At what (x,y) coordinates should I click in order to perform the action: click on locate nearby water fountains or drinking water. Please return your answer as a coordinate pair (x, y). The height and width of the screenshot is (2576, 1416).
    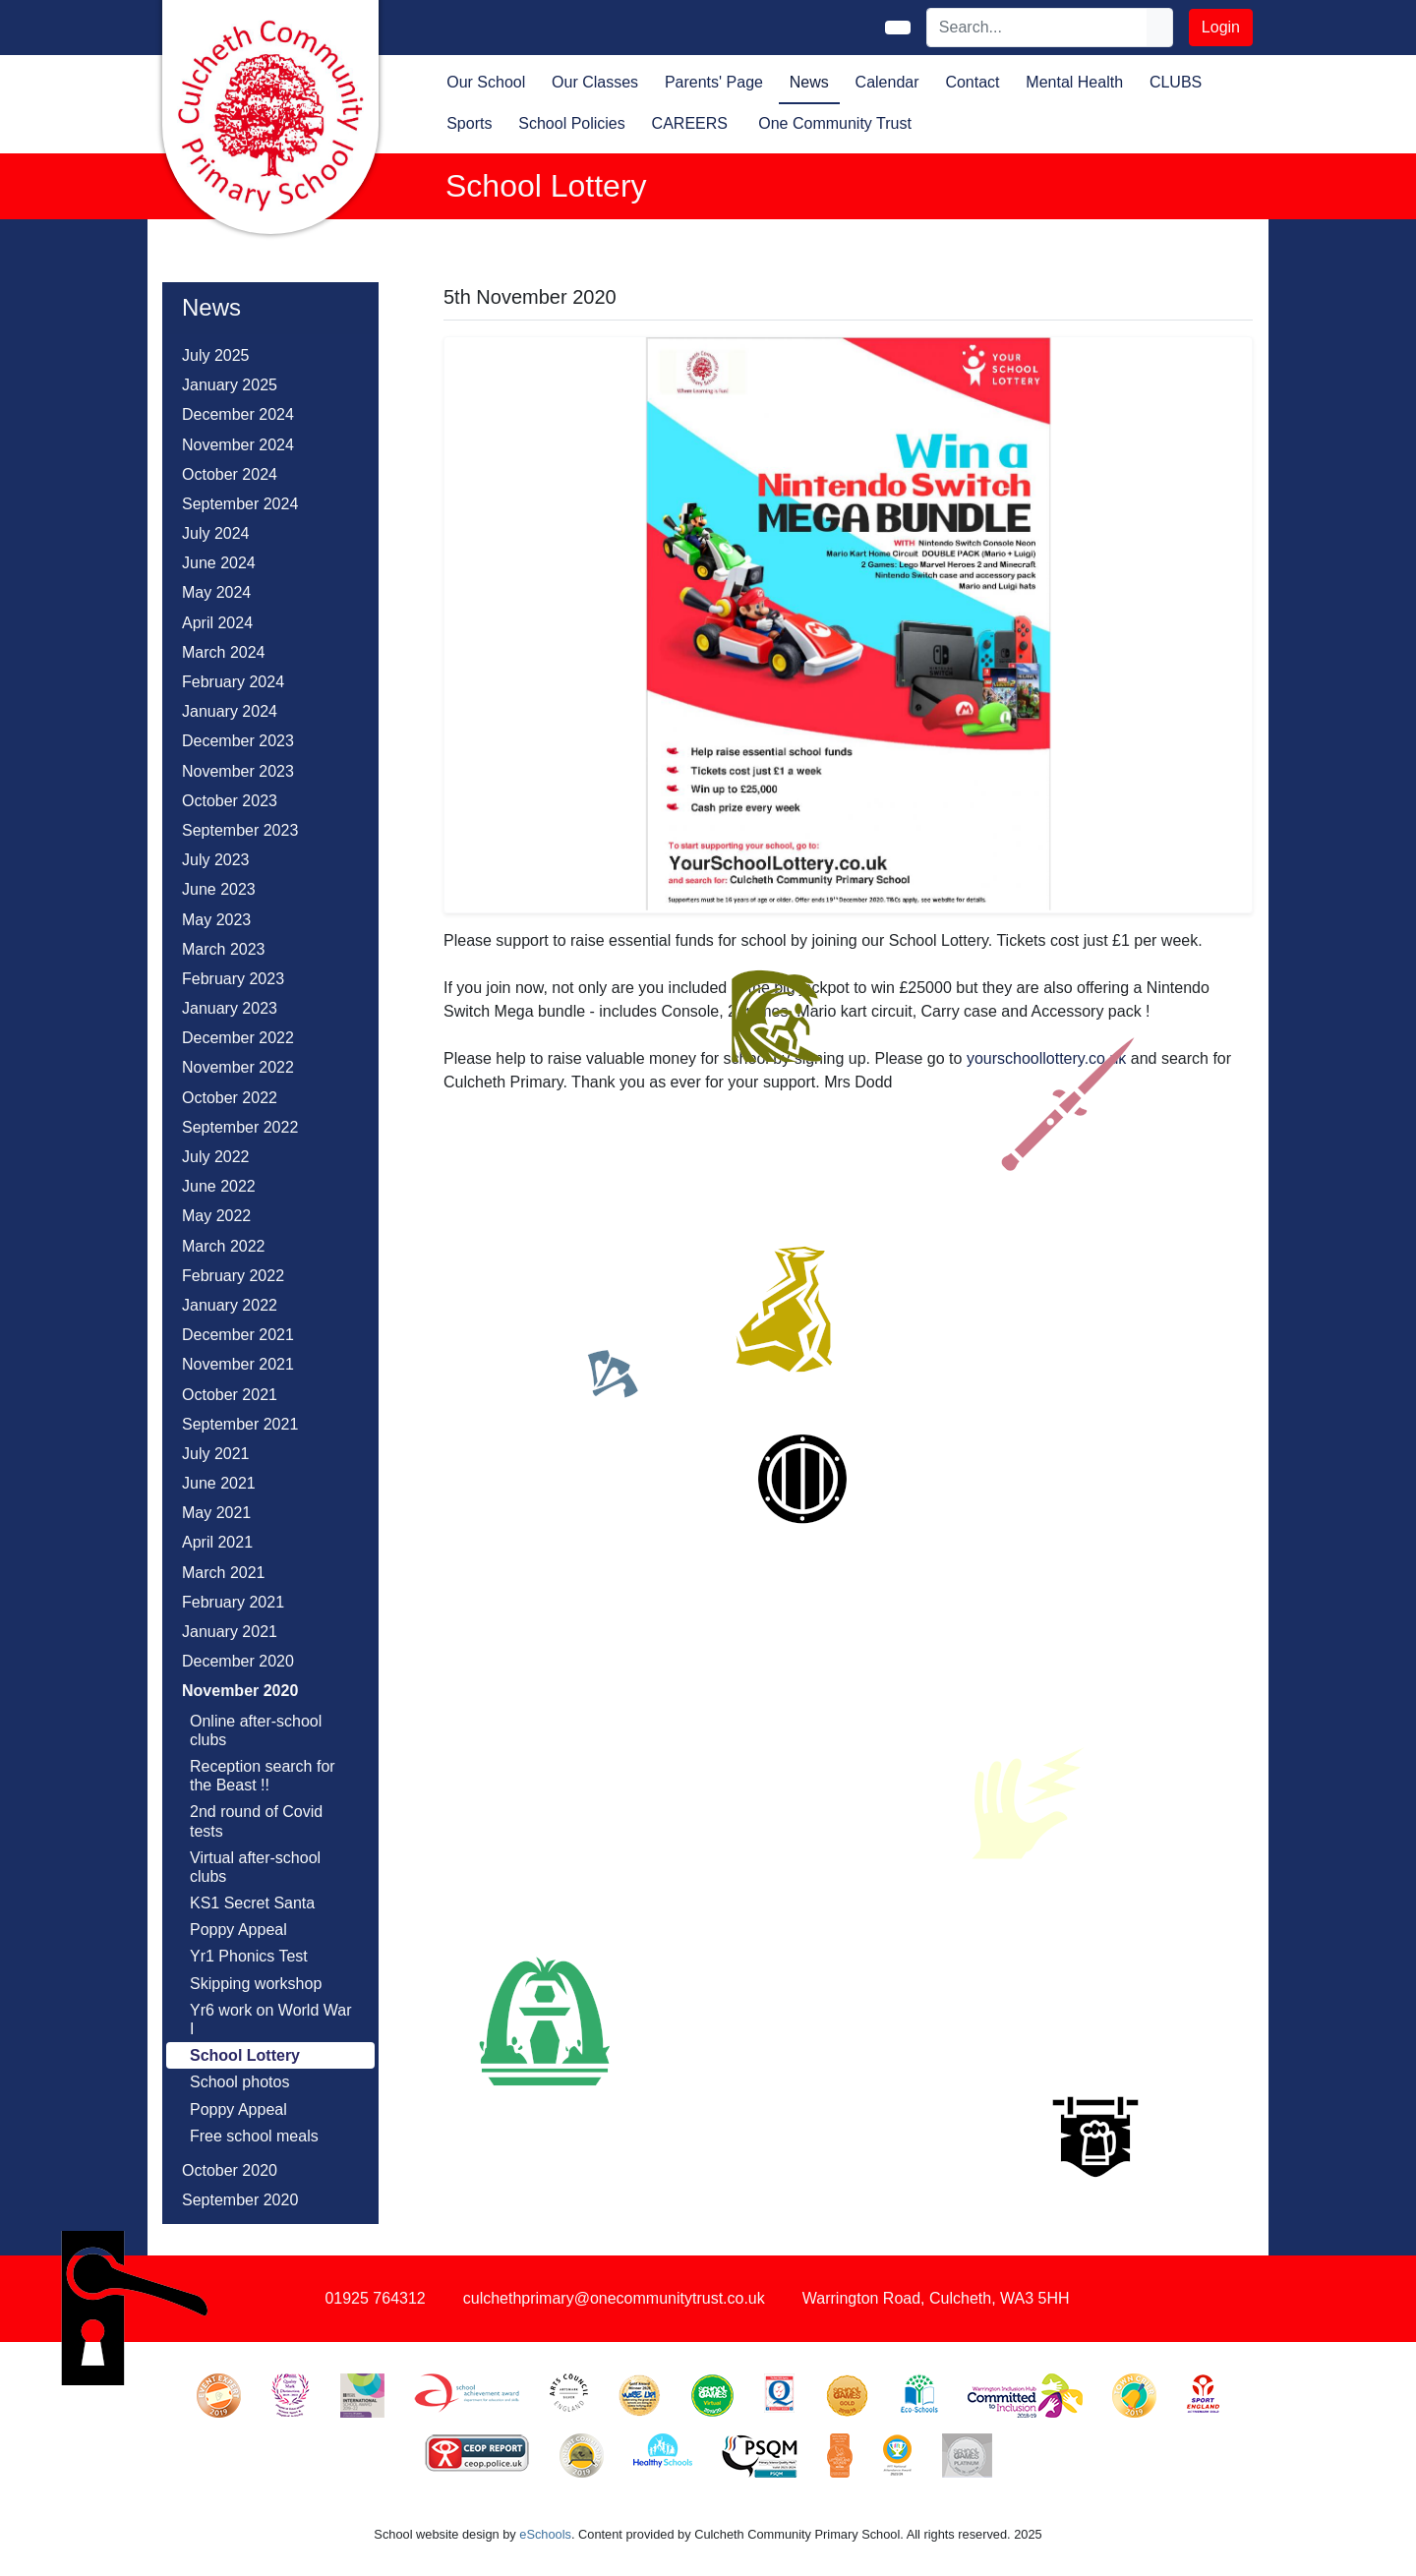
    Looking at the image, I should click on (545, 2022).